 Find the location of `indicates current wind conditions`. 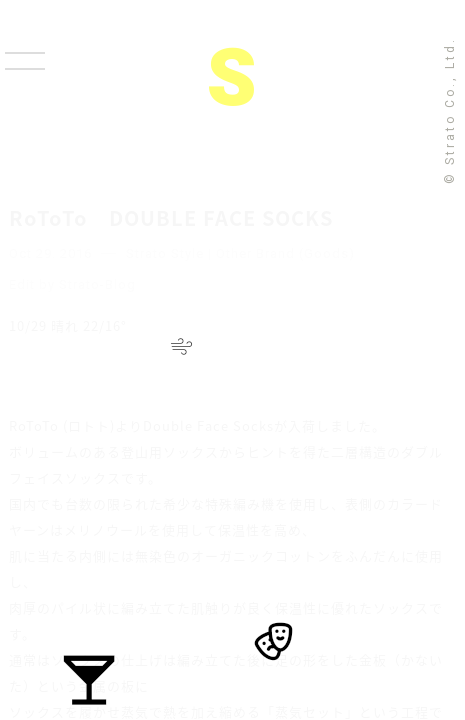

indicates current wind conditions is located at coordinates (181, 346).